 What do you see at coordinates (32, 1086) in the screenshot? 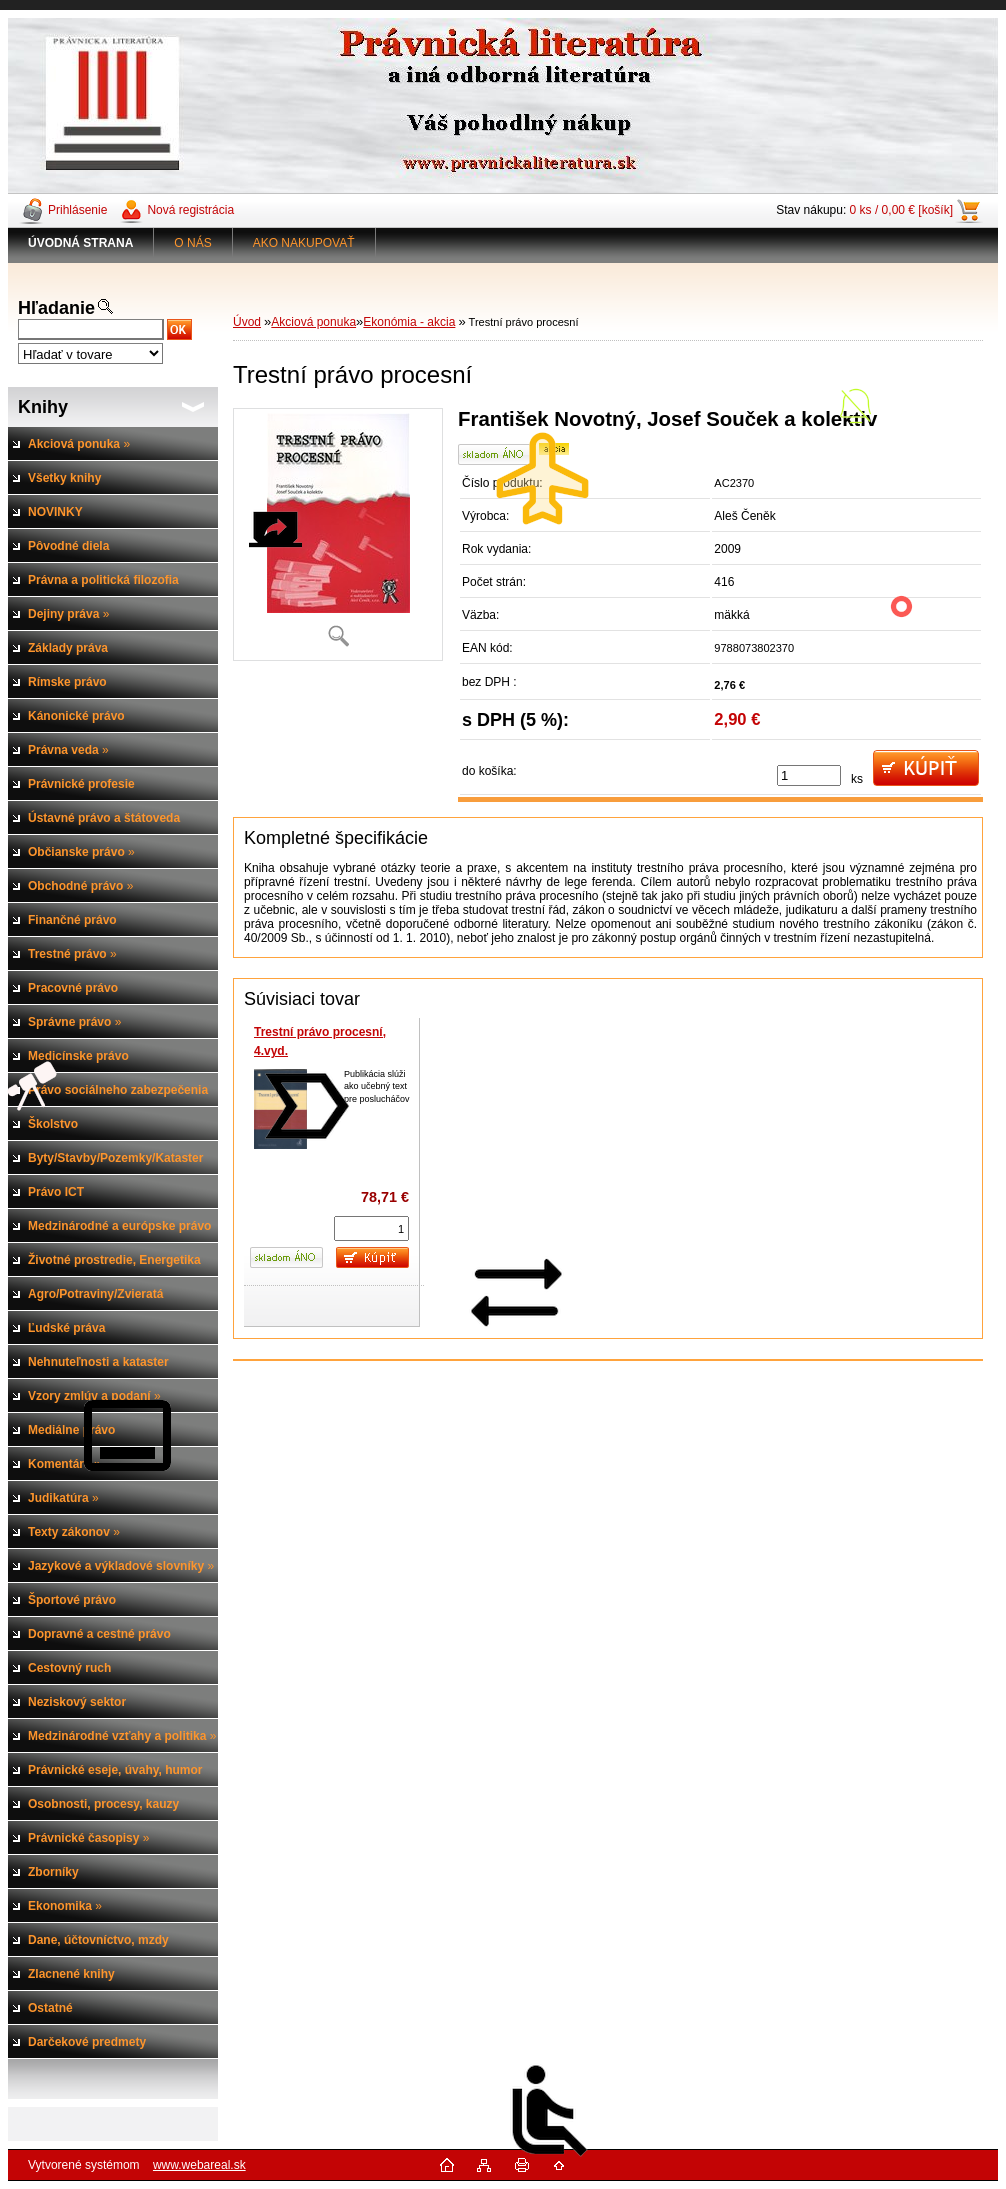
I see `explore or discover new content` at bounding box center [32, 1086].